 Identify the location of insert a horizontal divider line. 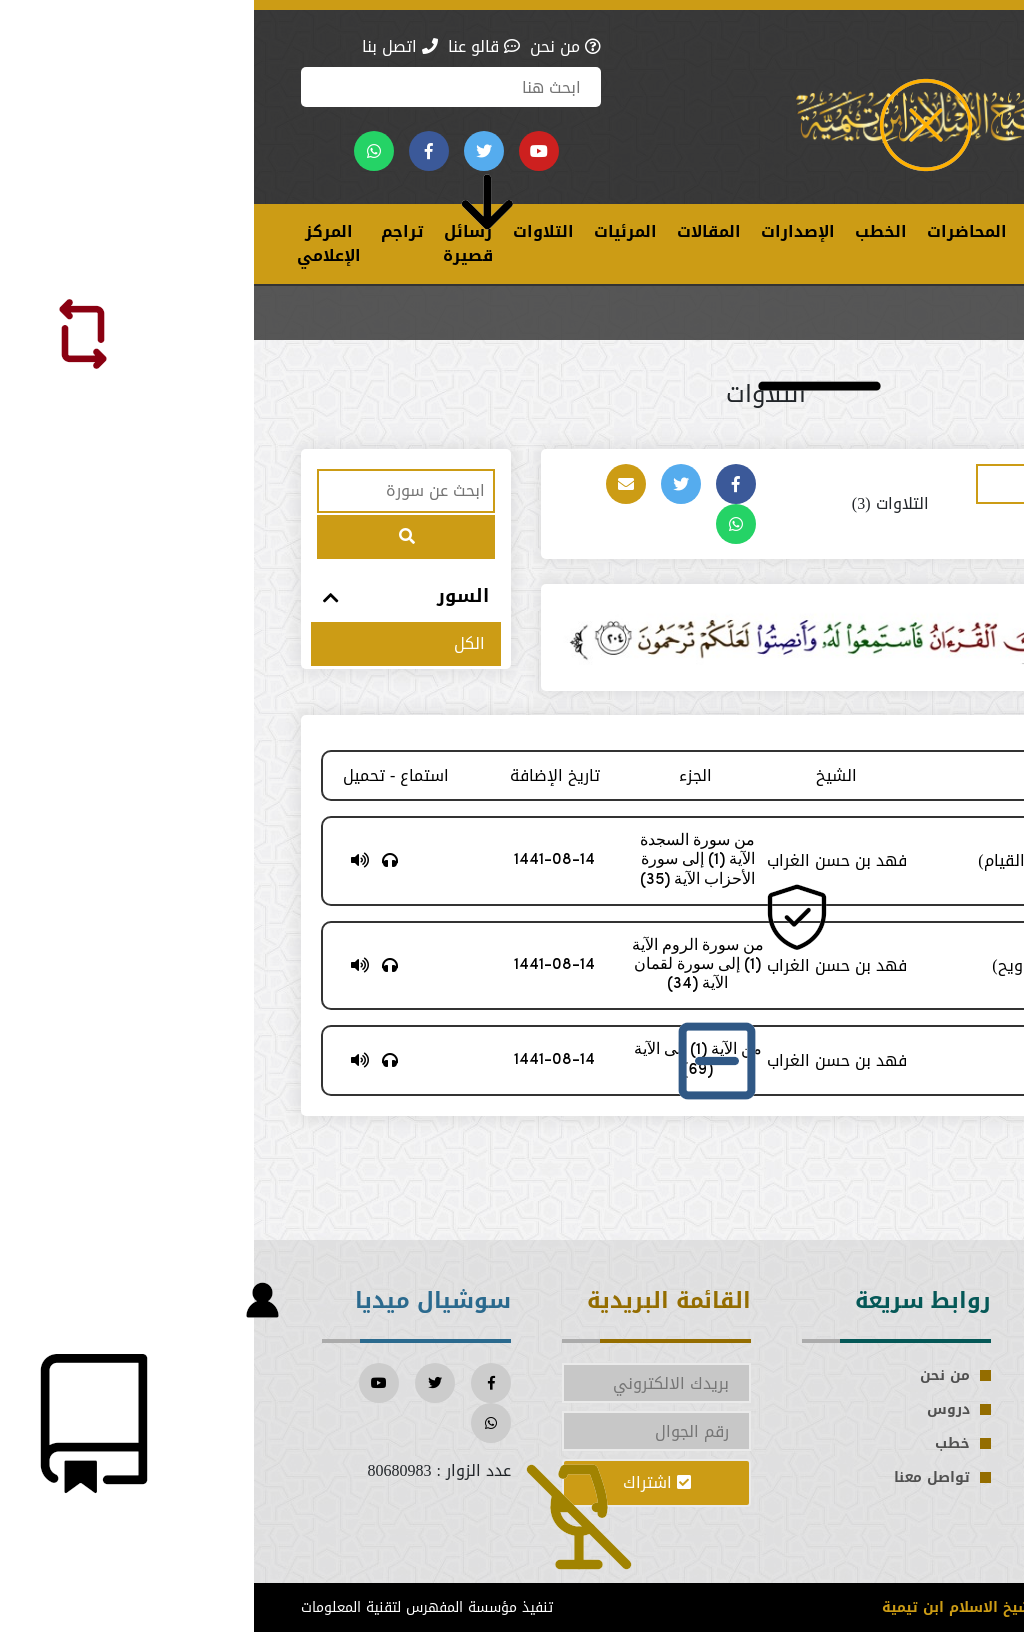
(819, 381).